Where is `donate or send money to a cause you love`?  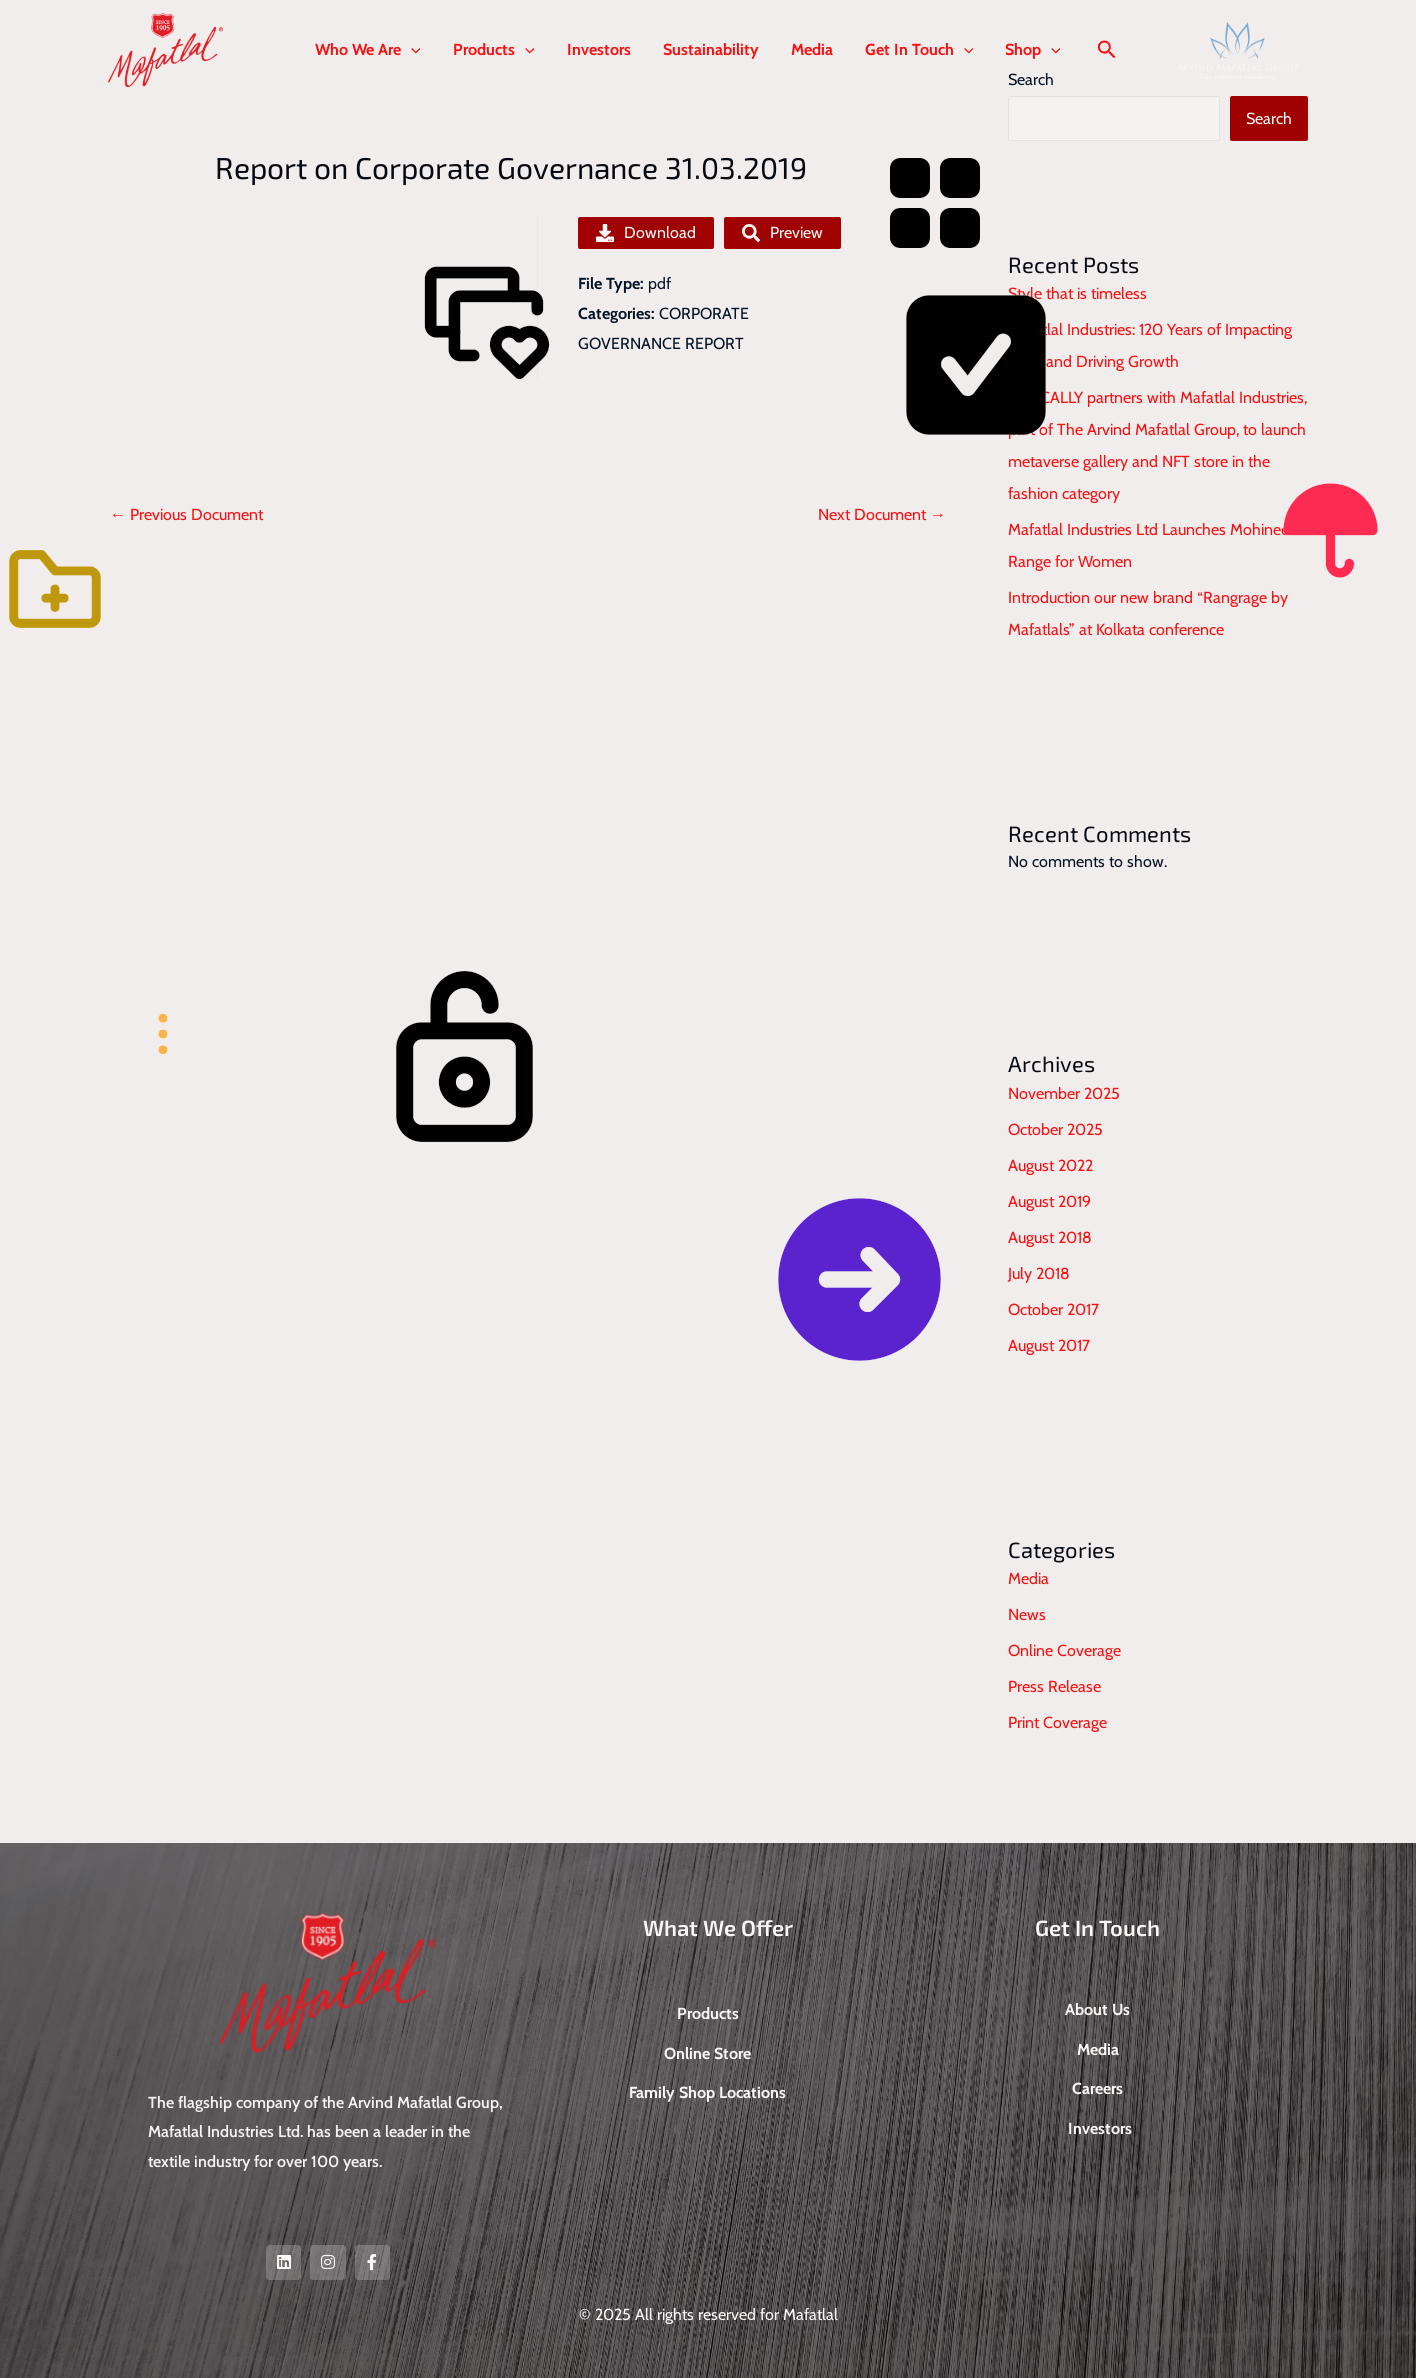 donate or send money to a cause you love is located at coordinates (484, 314).